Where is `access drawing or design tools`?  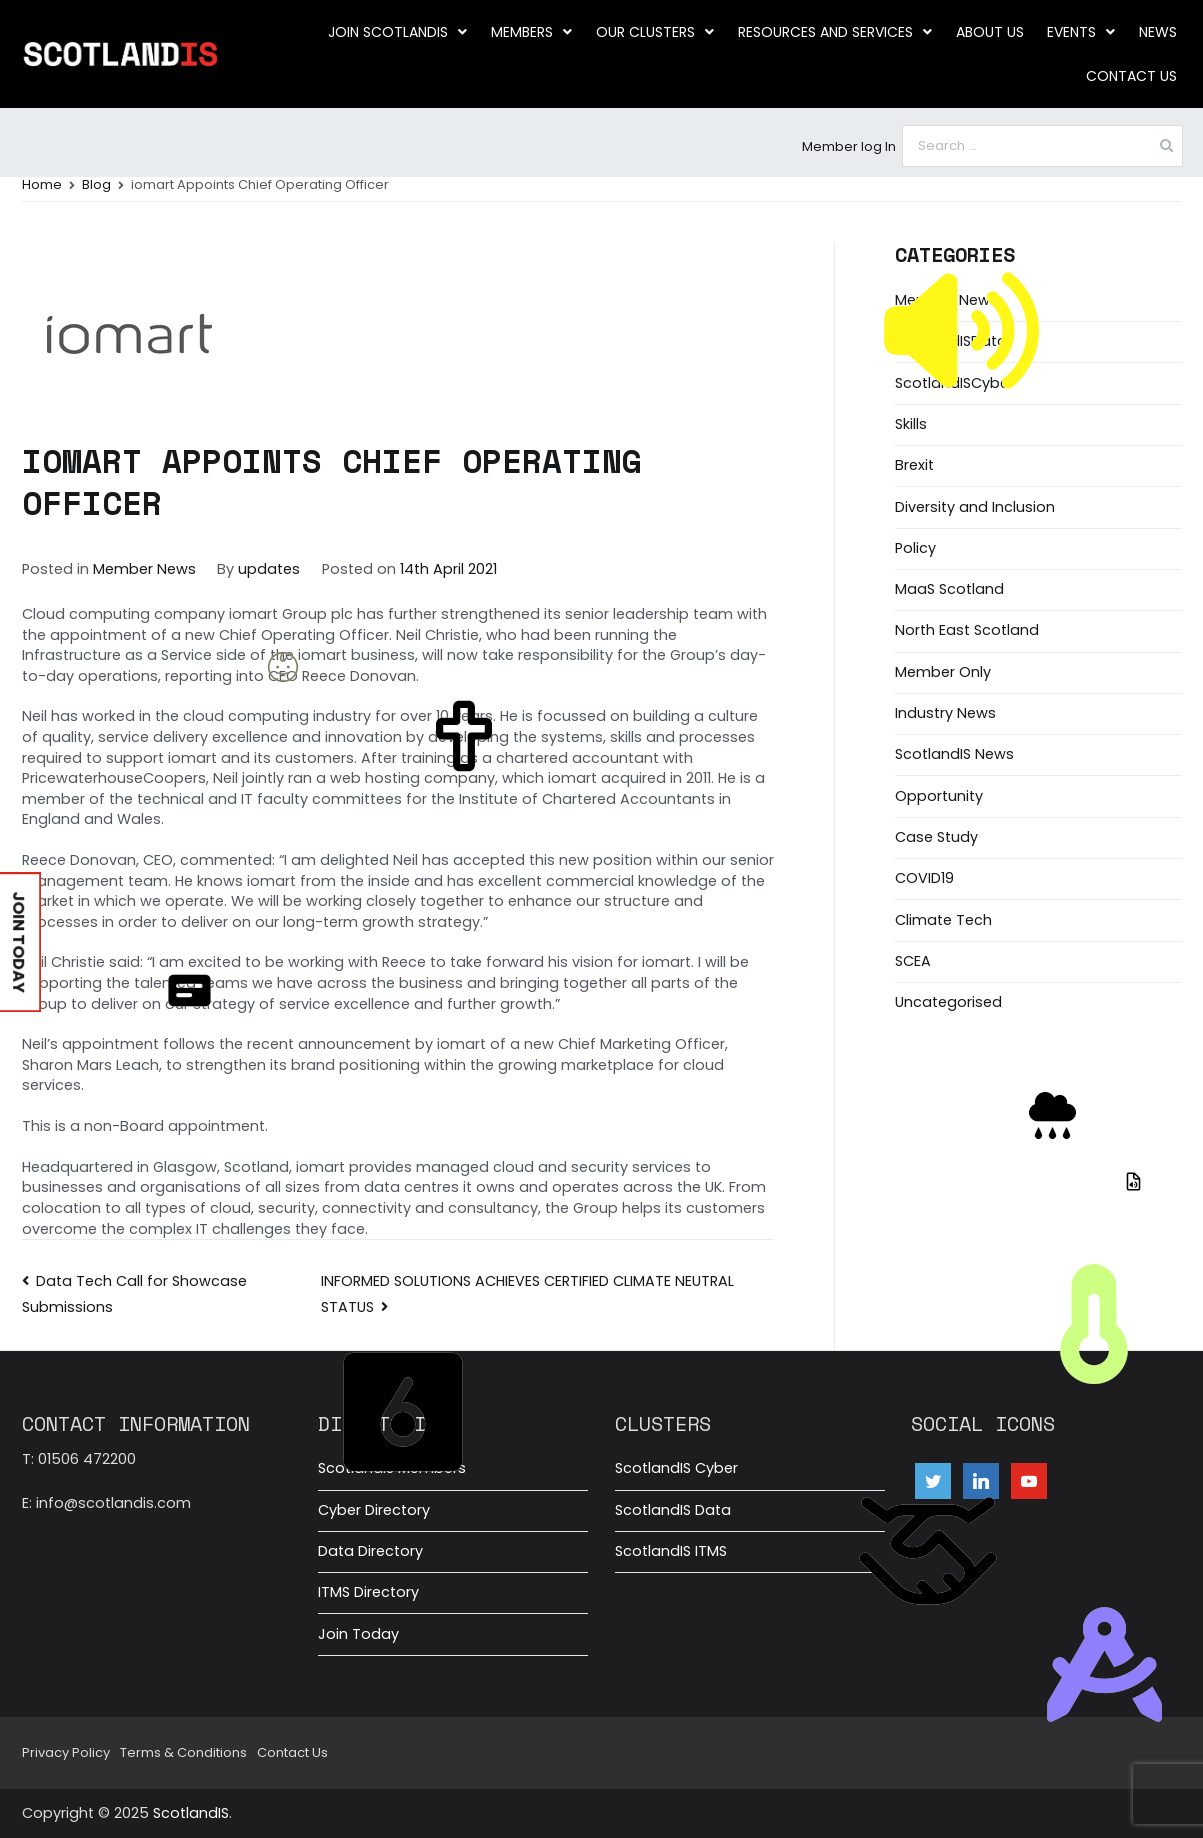 access drawing or design tools is located at coordinates (1104, 1664).